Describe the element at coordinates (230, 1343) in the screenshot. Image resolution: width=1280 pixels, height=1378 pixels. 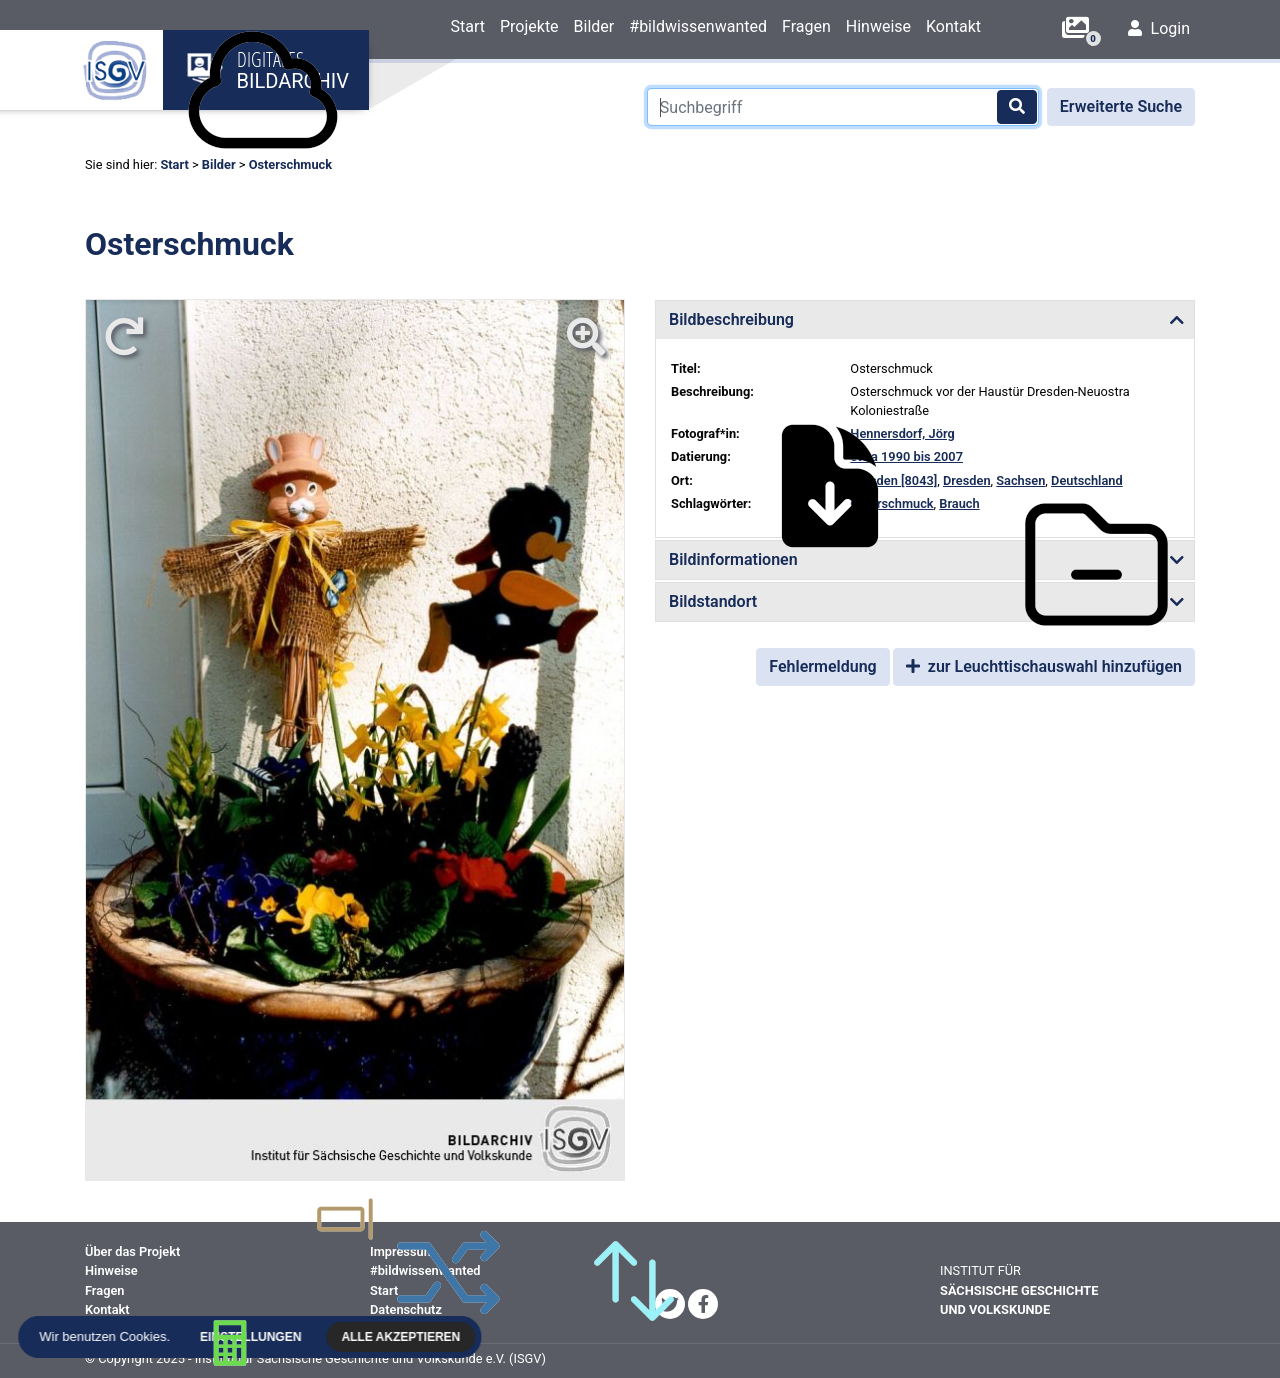
I see `open the calculator app` at that location.